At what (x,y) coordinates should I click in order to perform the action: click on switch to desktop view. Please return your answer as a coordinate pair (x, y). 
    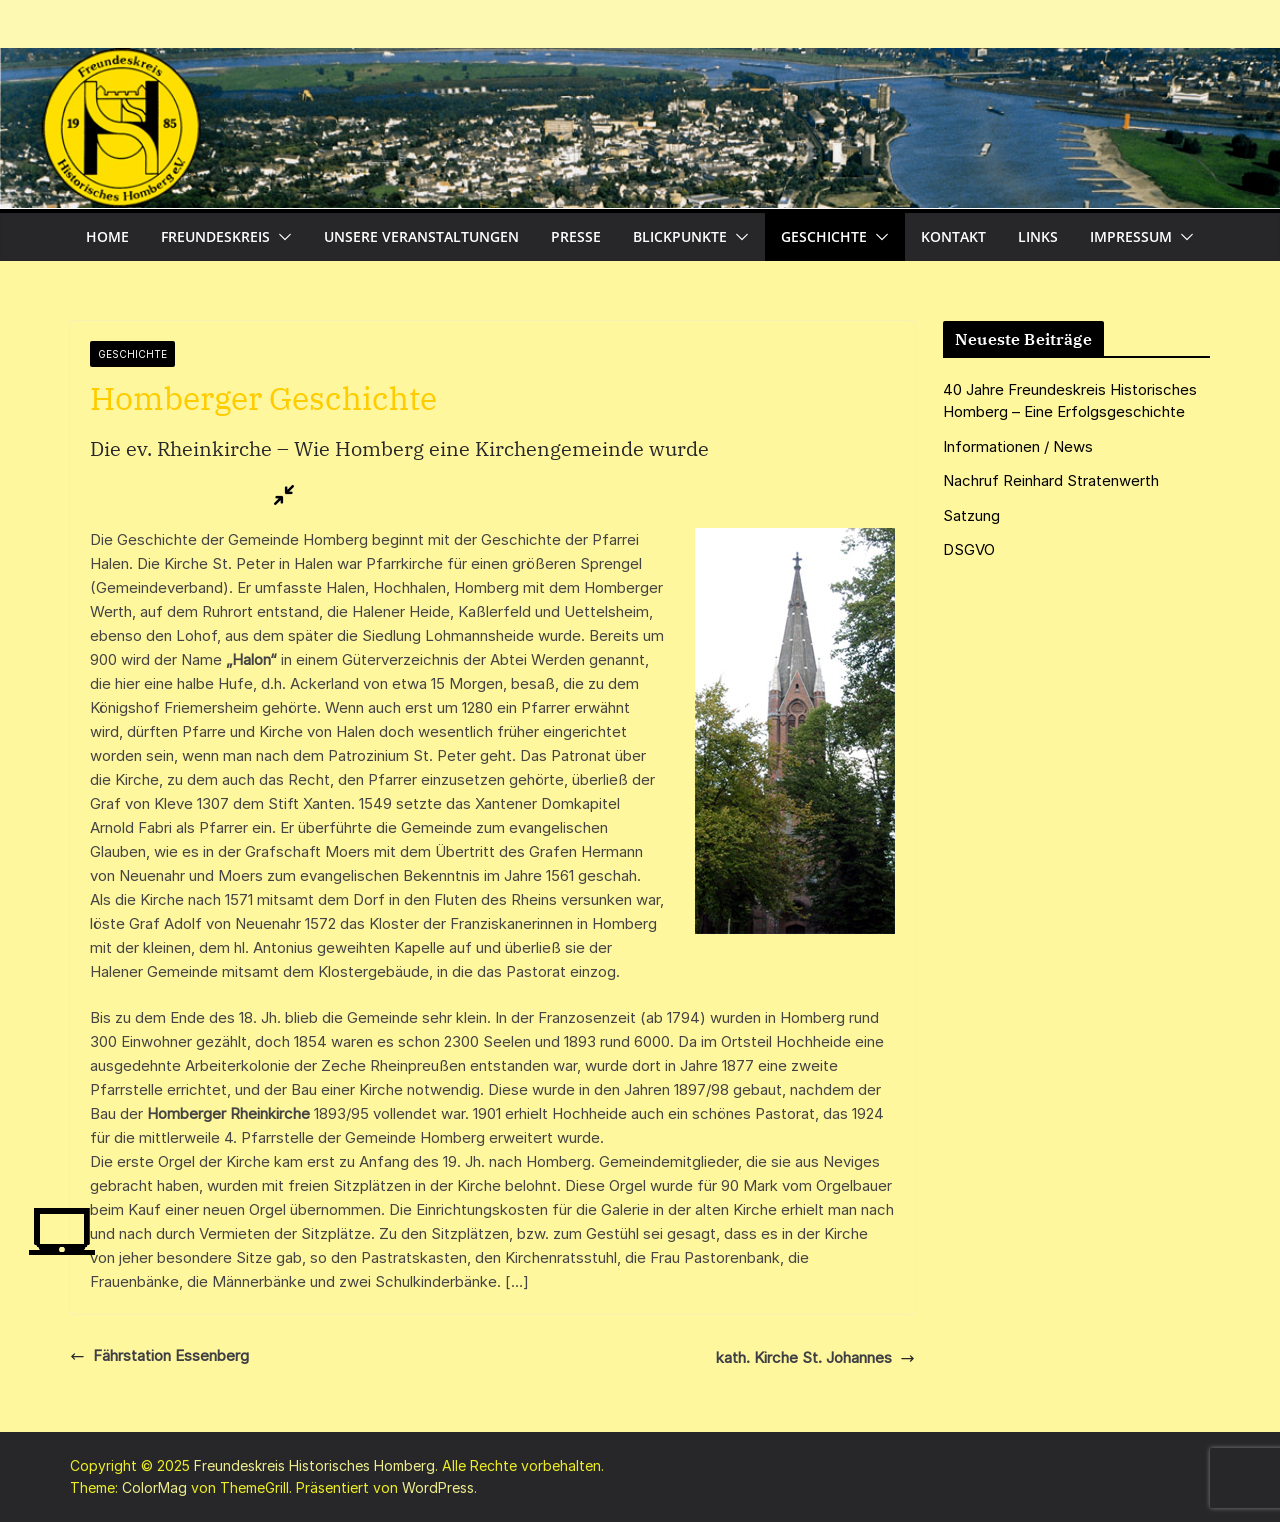
    Looking at the image, I should click on (62, 1233).